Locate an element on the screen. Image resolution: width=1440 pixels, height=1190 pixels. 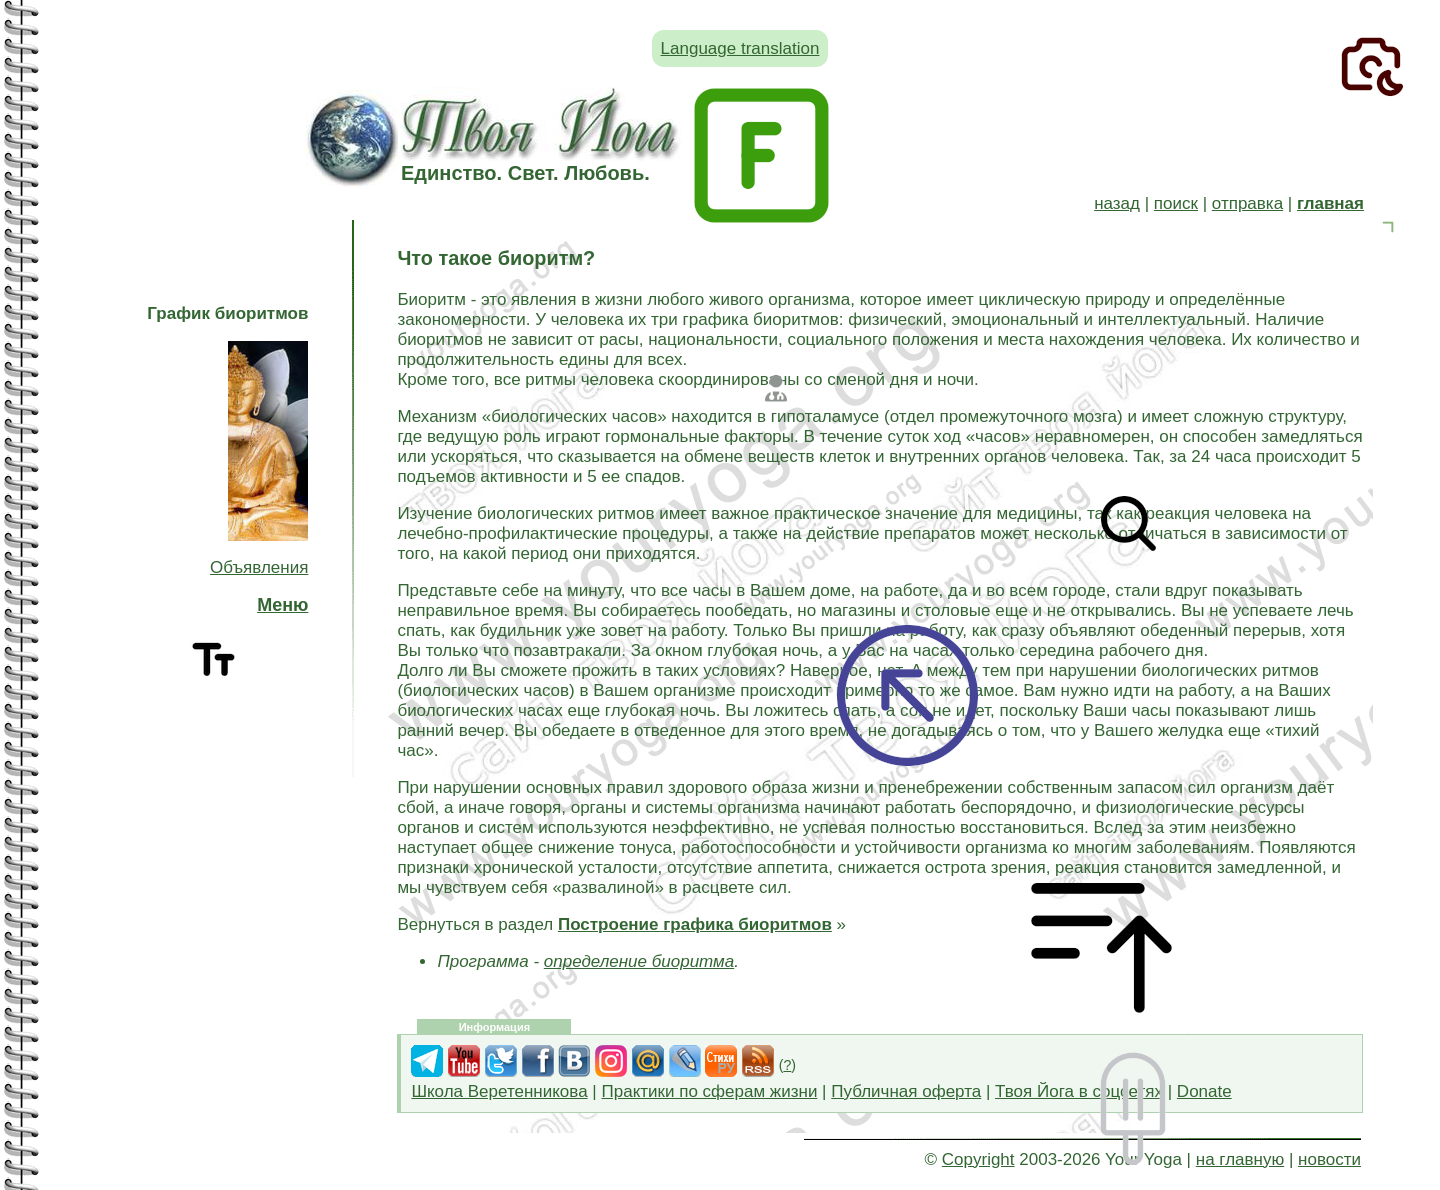
navigate back to previous screen is located at coordinates (907, 695).